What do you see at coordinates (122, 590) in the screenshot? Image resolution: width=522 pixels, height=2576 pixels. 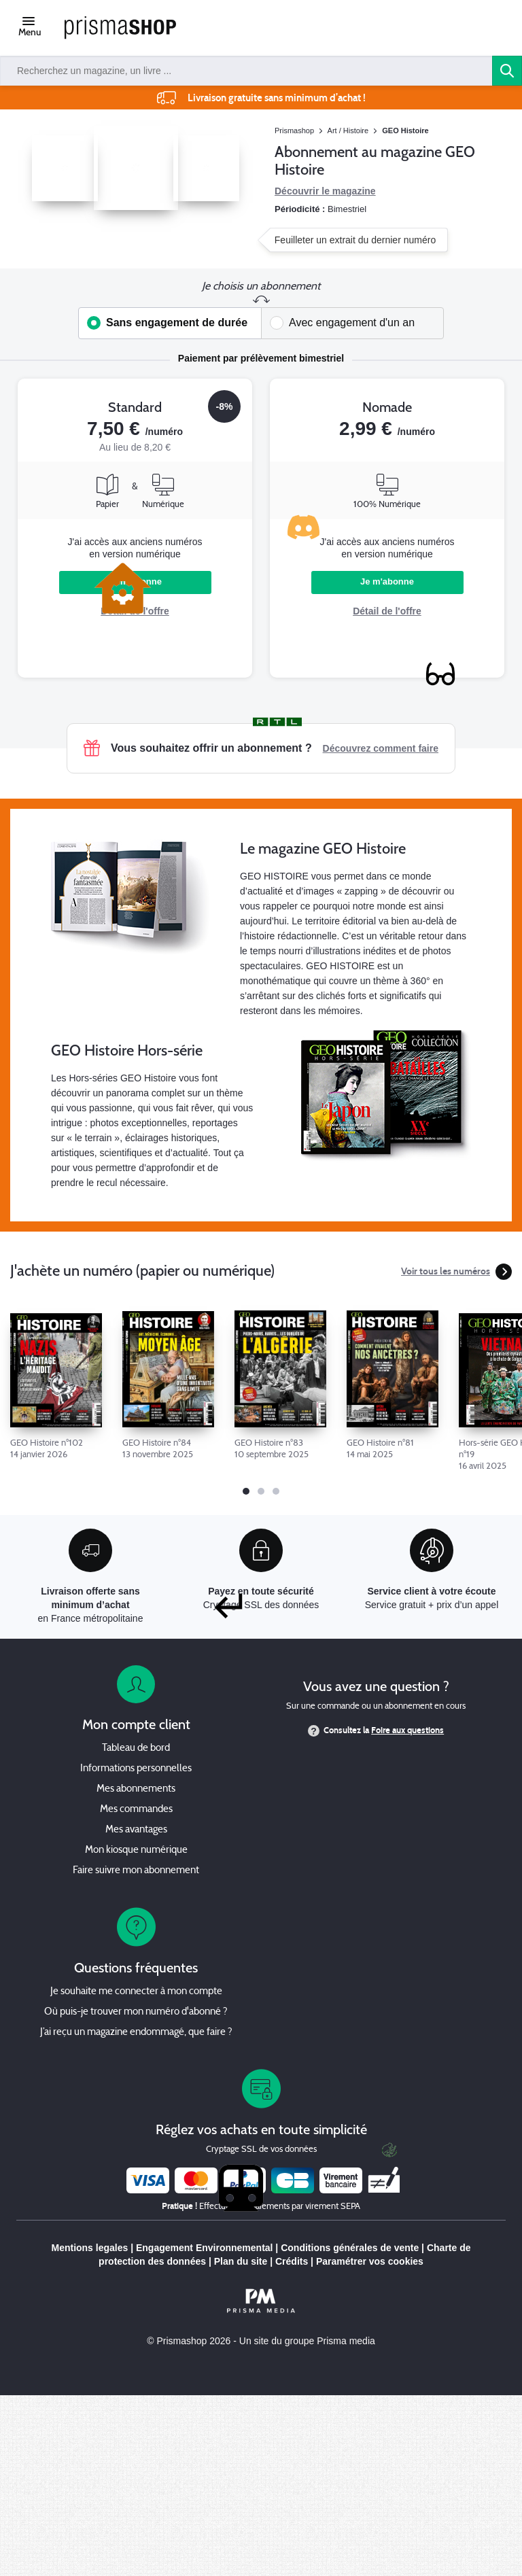 I see `access home or house settings` at bounding box center [122, 590].